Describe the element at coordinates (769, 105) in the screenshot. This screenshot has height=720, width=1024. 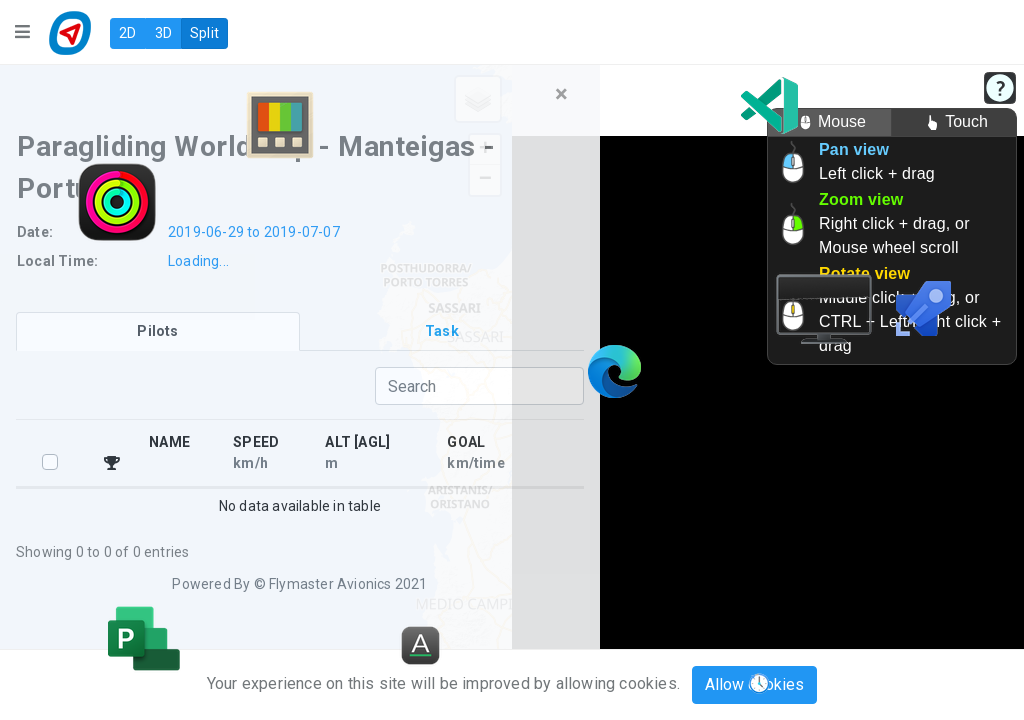
I see `open visual studio code editor` at that location.